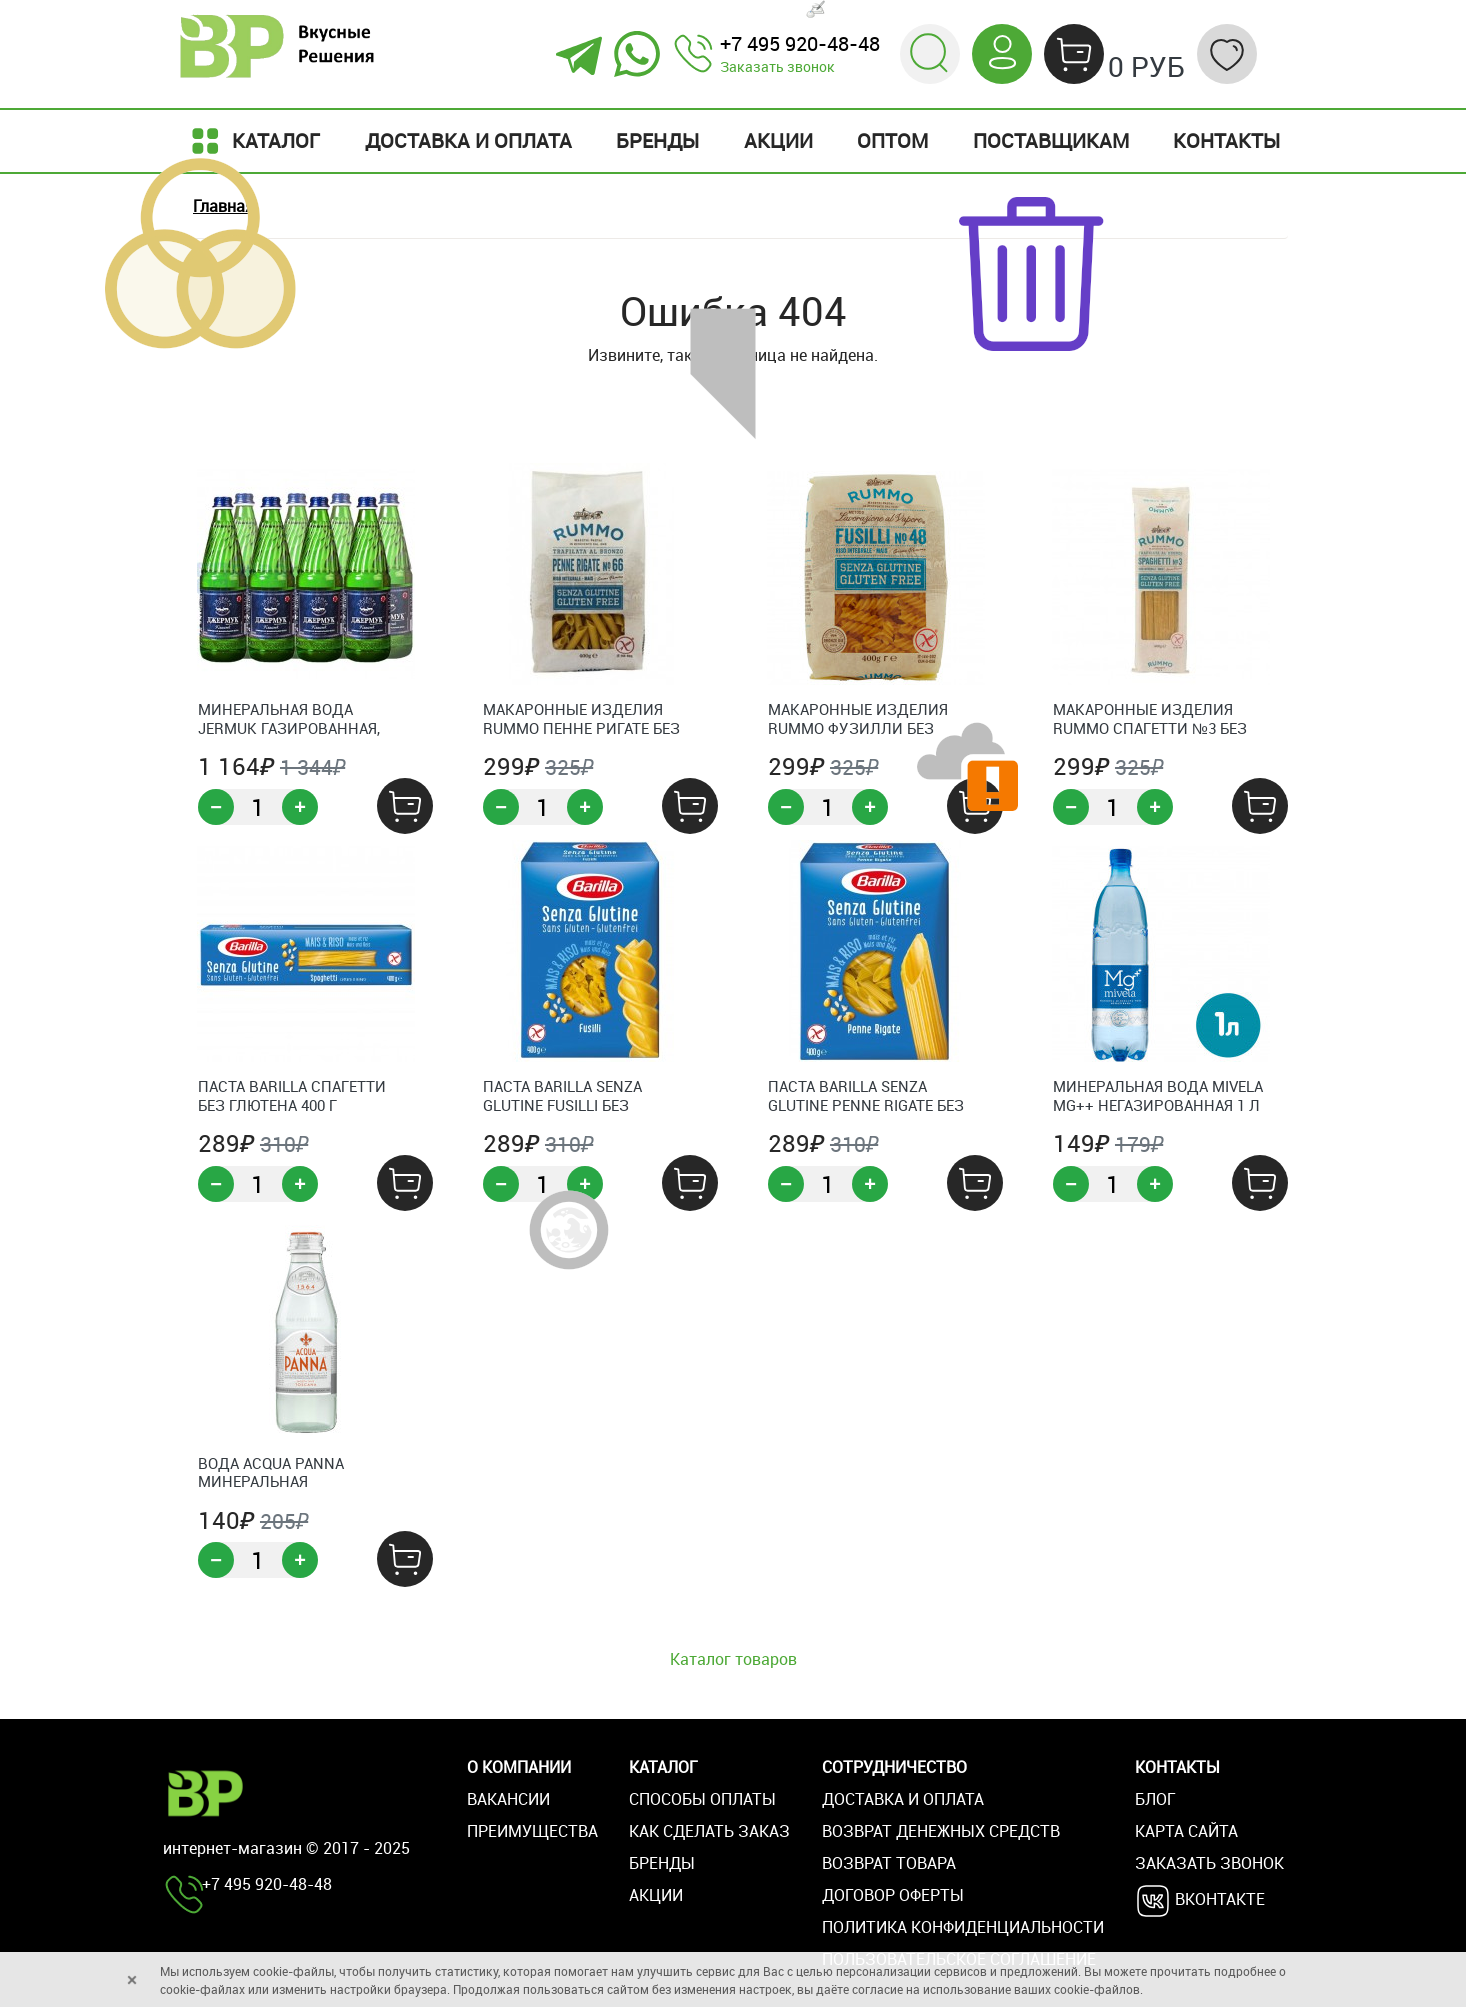 The width and height of the screenshot is (1466, 2007). What do you see at coordinates (967, 760) in the screenshot?
I see `indicates a severe weather alert or warning` at bounding box center [967, 760].